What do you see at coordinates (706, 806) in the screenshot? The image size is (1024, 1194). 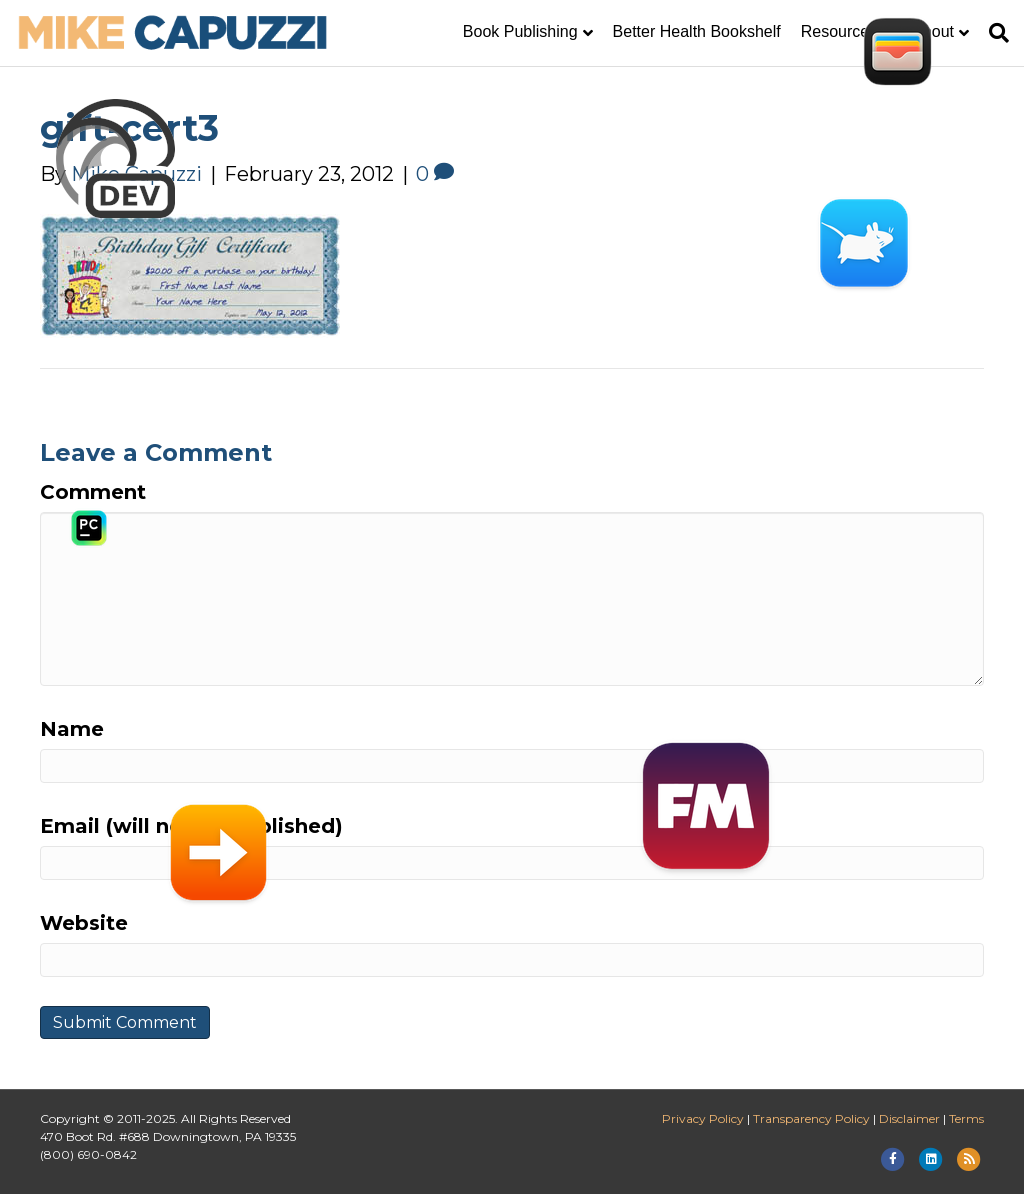 I see `open football manager app` at bounding box center [706, 806].